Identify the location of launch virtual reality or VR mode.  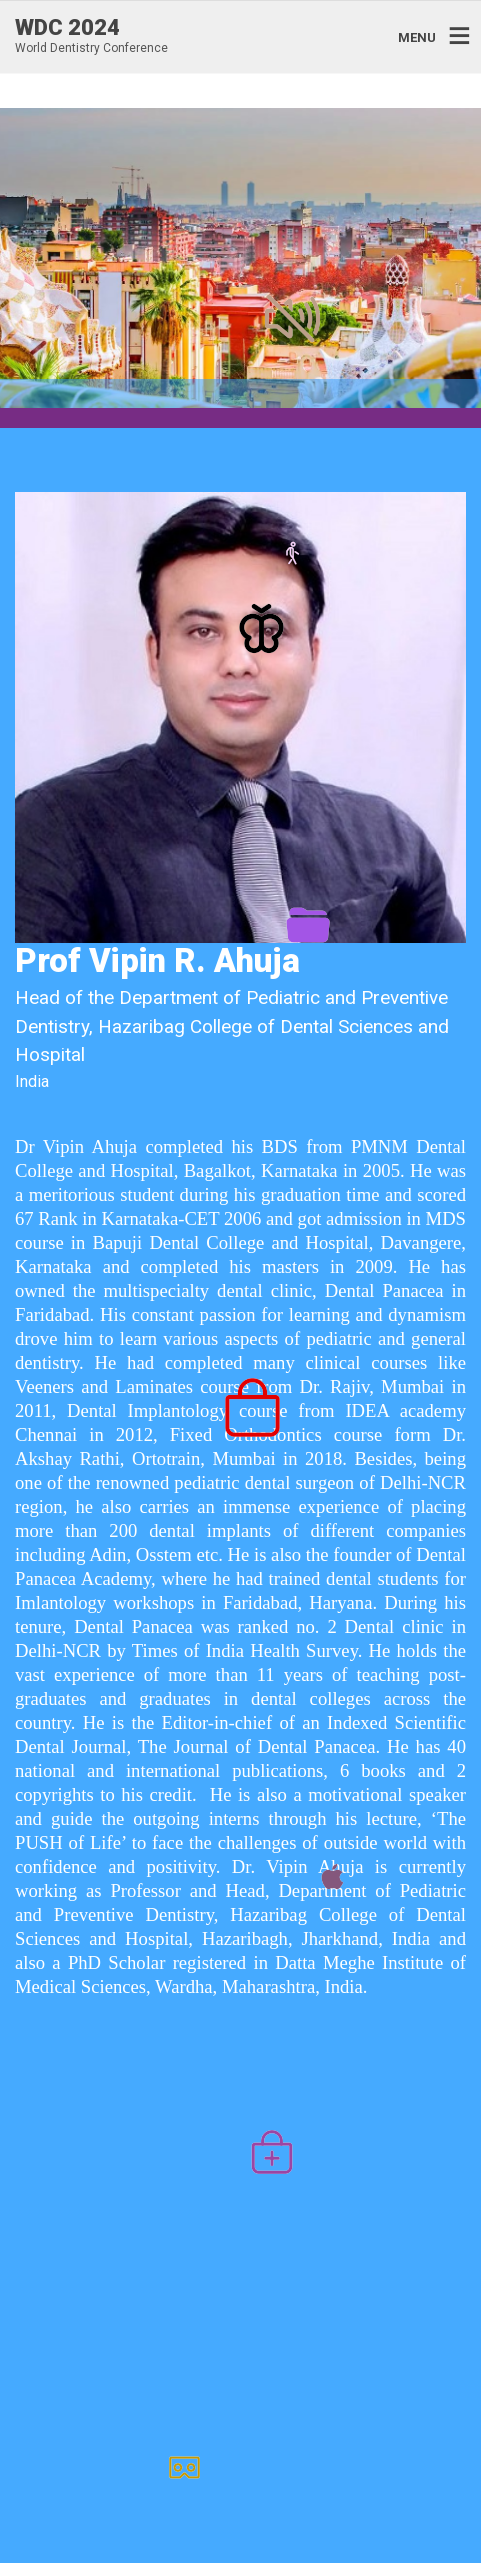
(184, 2467).